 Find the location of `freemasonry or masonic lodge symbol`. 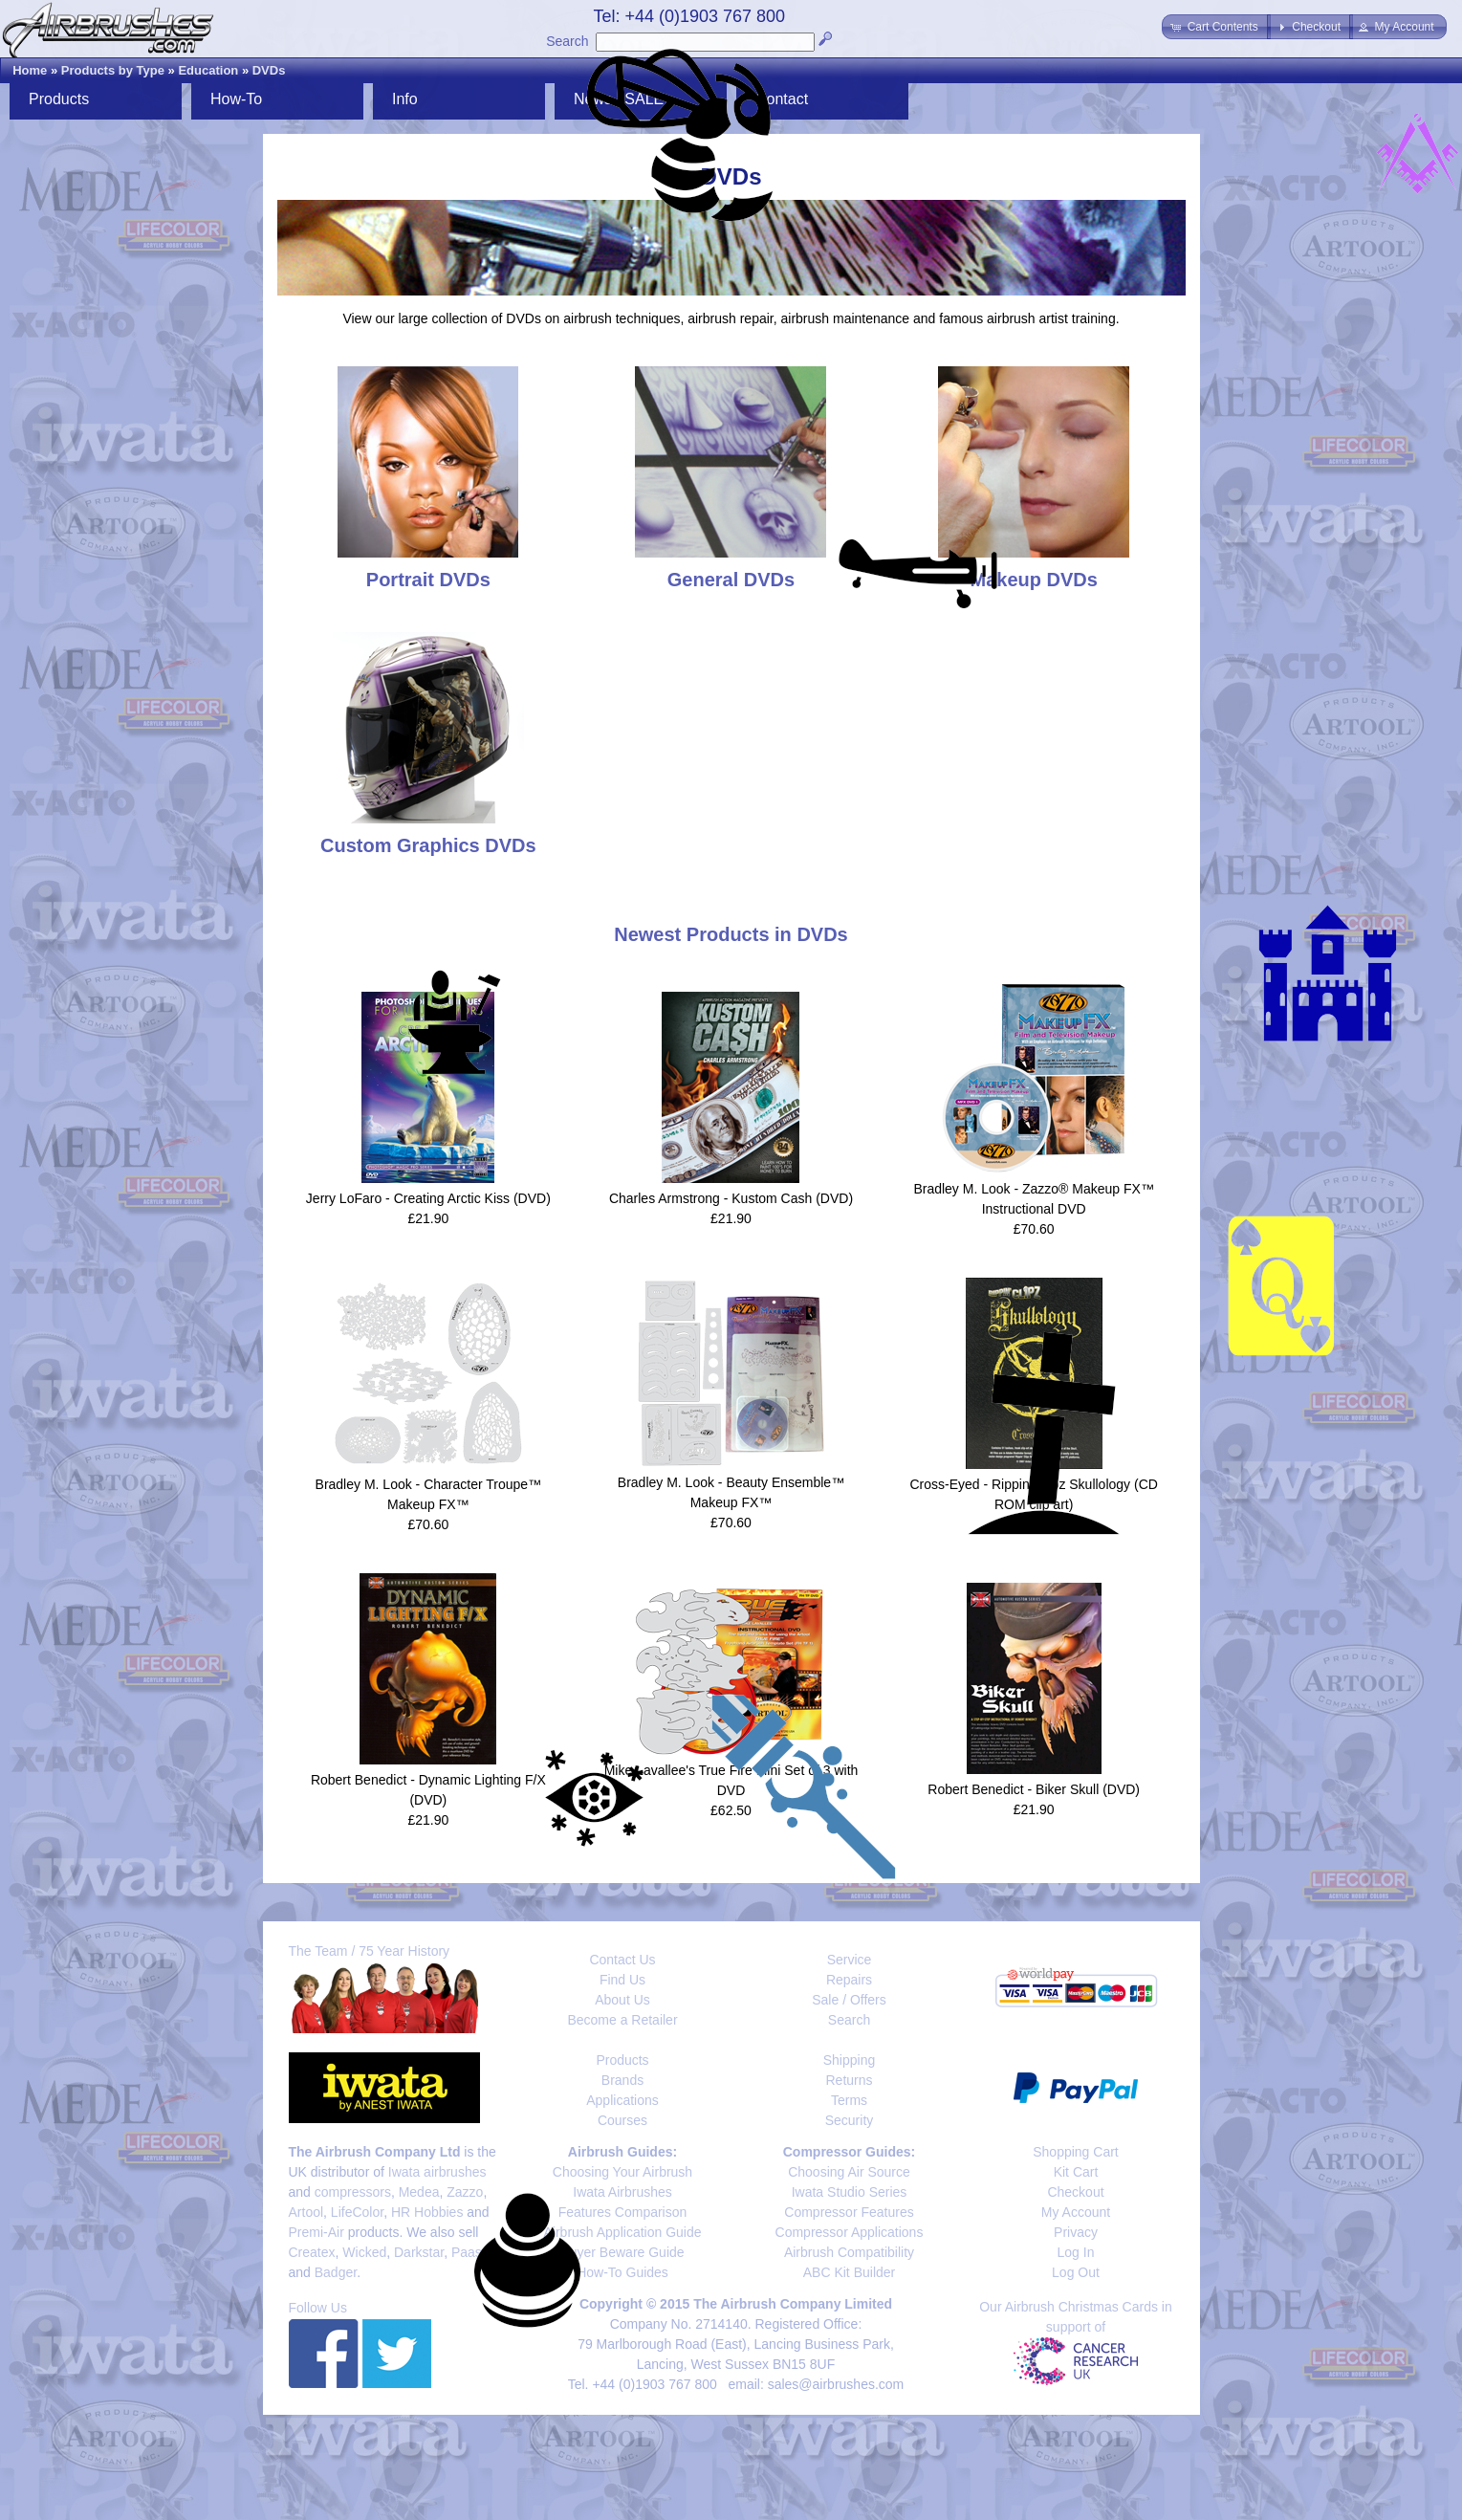

freemasonry or masonic lodge symbol is located at coordinates (1417, 153).